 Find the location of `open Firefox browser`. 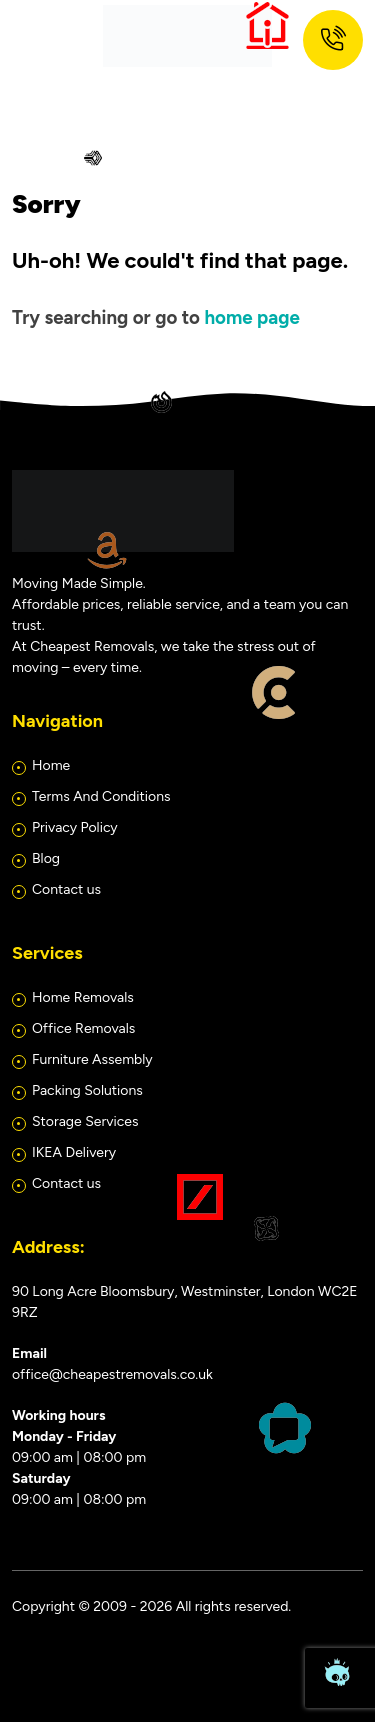

open Firefox browser is located at coordinates (161, 402).